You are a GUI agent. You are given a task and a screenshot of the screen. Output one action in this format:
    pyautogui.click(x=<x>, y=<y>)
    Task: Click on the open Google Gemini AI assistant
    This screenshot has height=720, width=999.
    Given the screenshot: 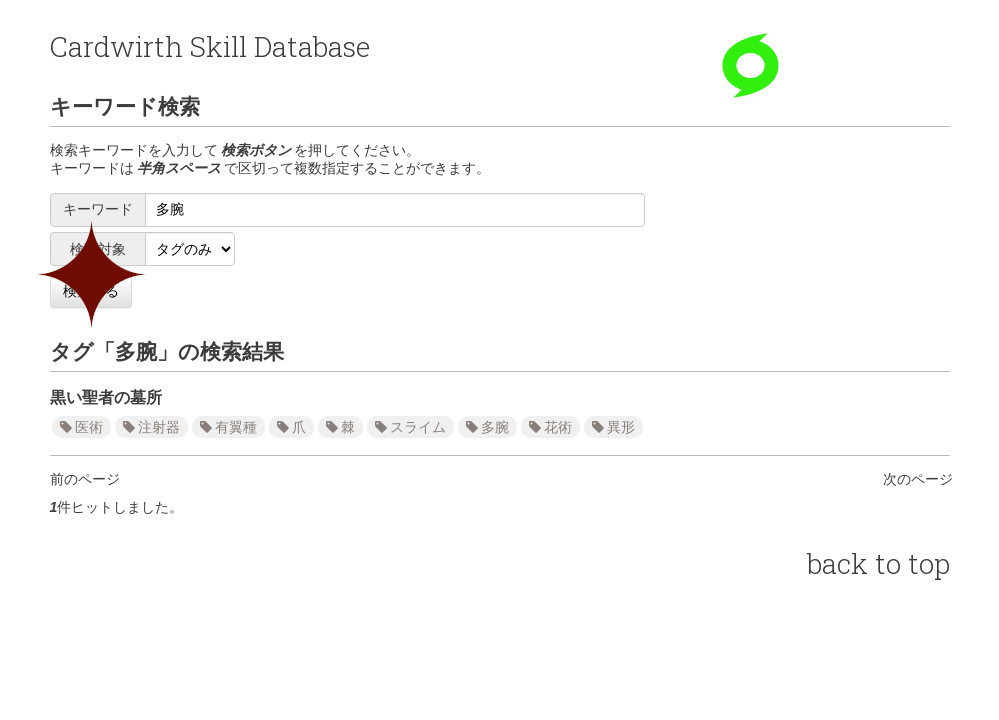 What is the action you would take?
    pyautogui.click(x=91, y=274)
    